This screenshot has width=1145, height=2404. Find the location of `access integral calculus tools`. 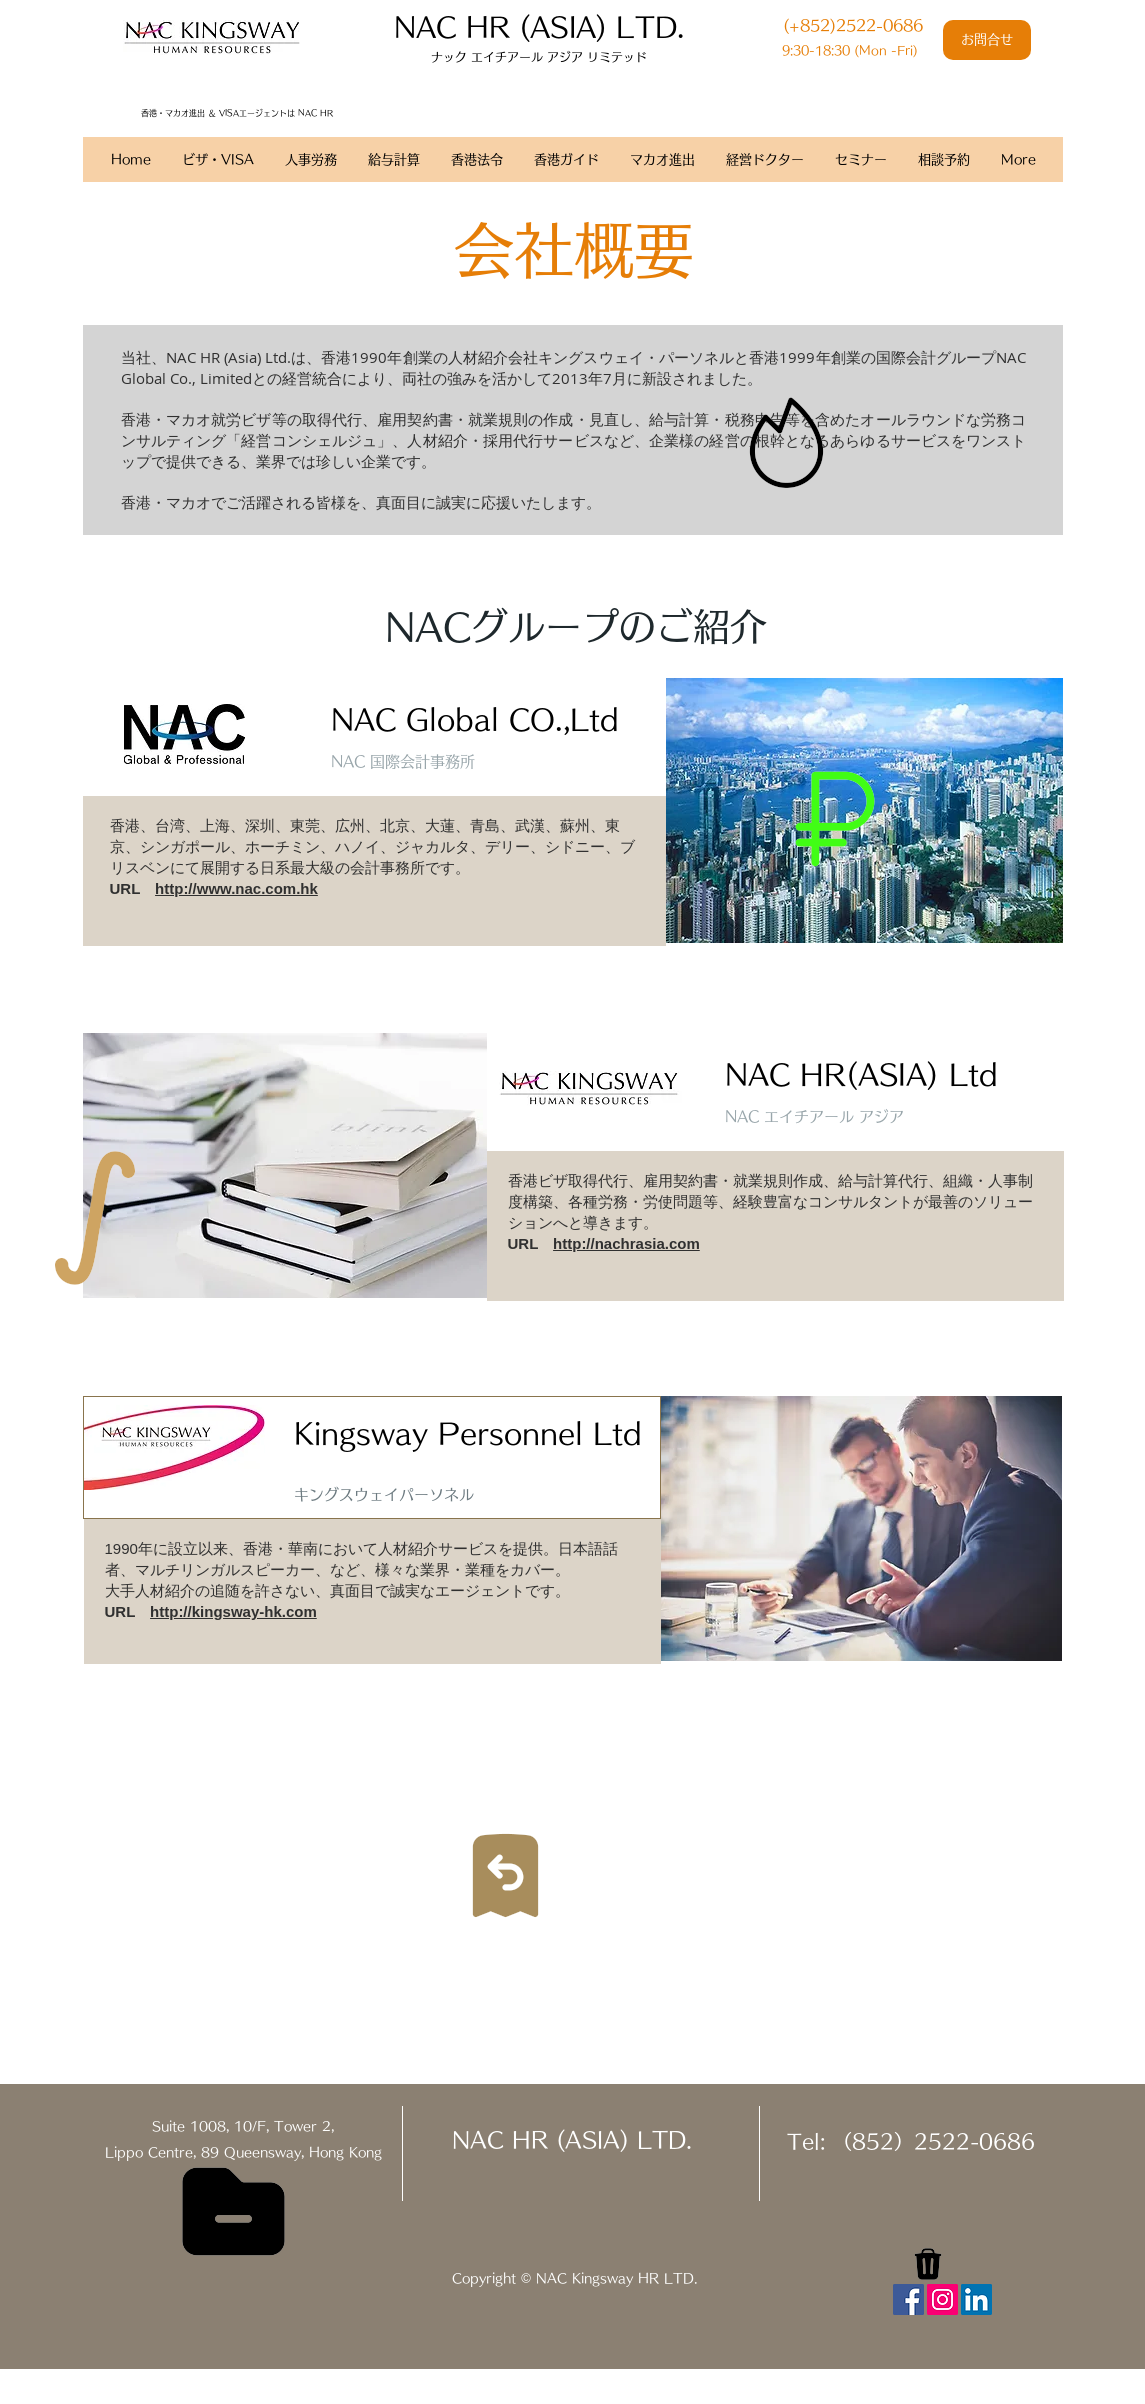

access integral calculus tools is located at coordinates (95, 1218).